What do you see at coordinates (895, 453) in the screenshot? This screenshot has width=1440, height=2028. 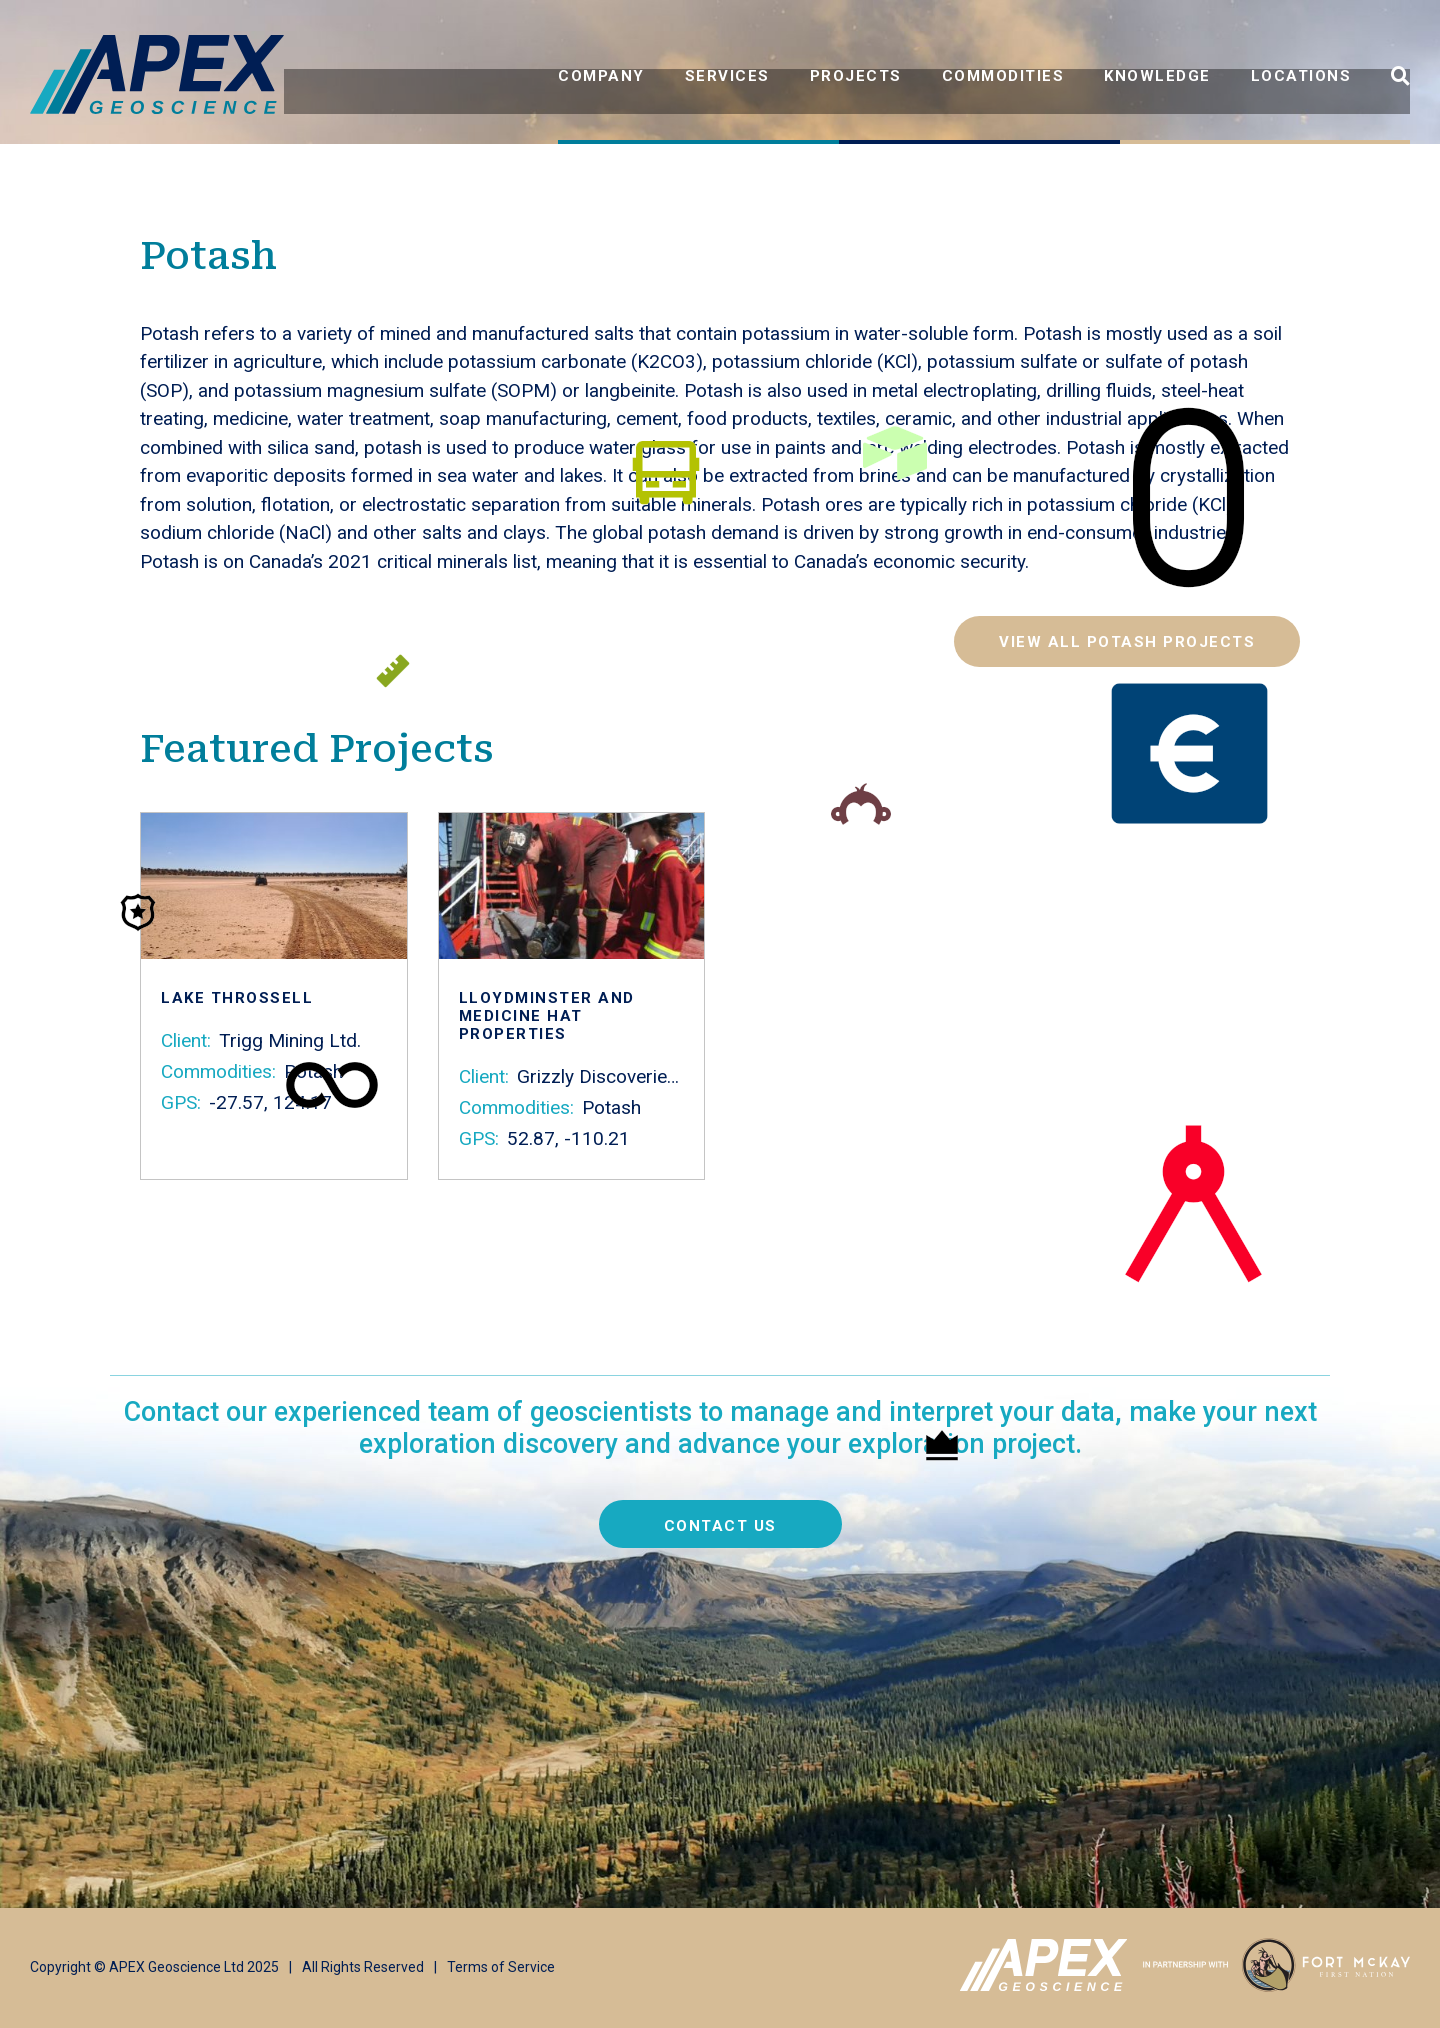 I see `open Airtable app` at bounding box center [895, 453].